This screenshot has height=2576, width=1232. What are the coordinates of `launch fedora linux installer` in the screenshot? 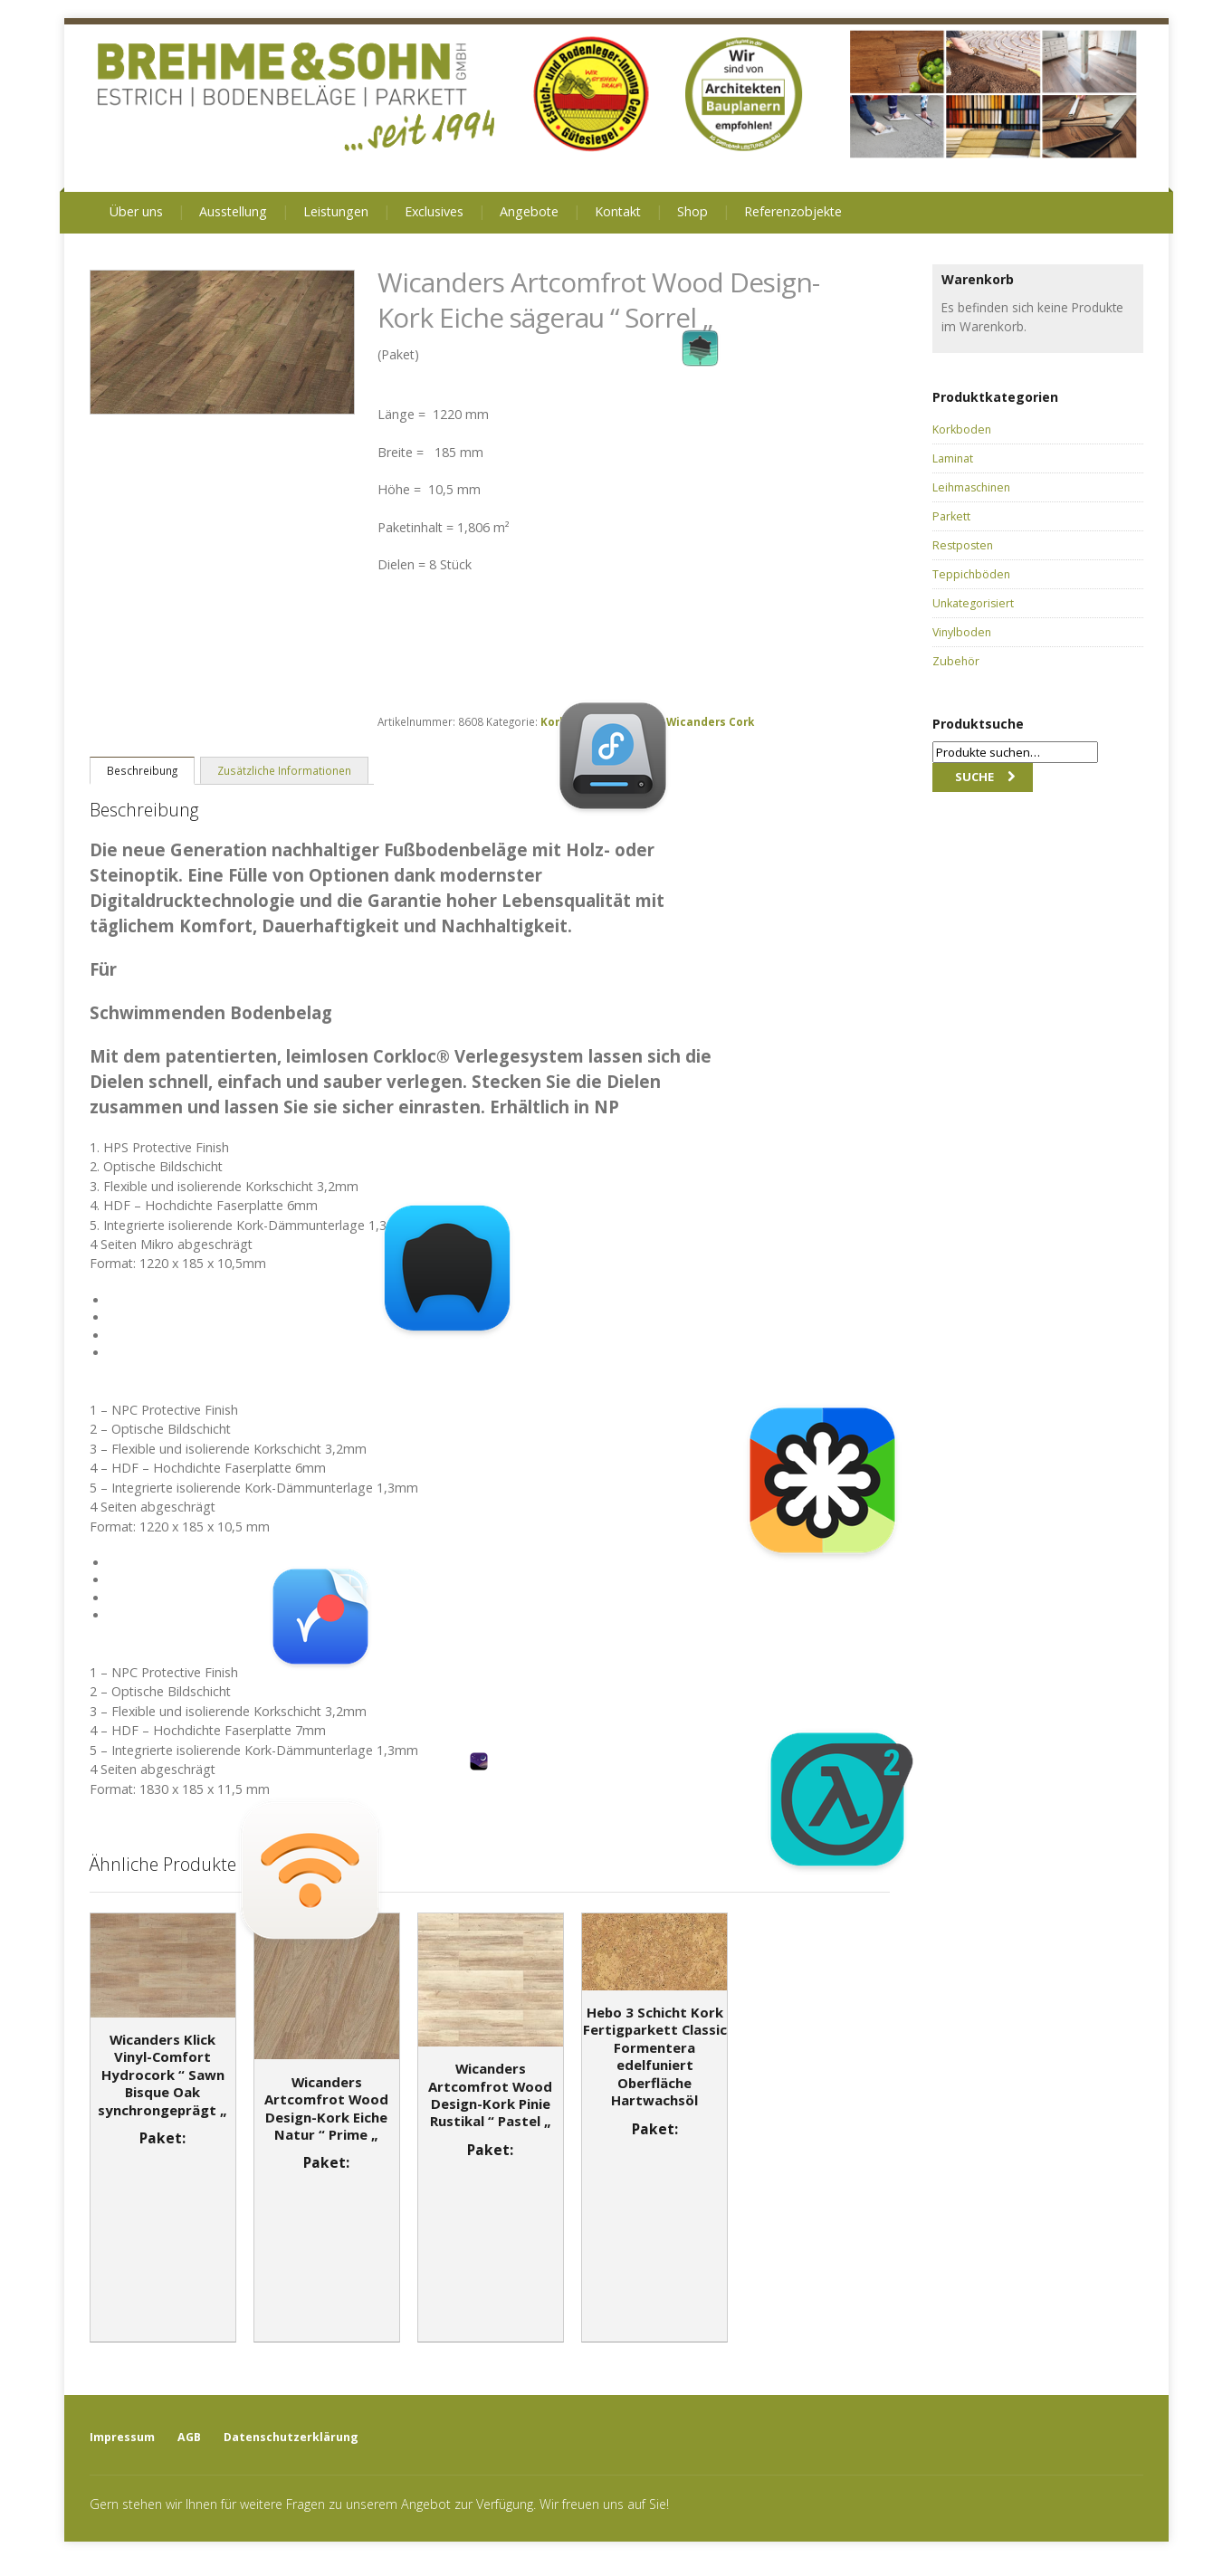 It's located at (613, 756).